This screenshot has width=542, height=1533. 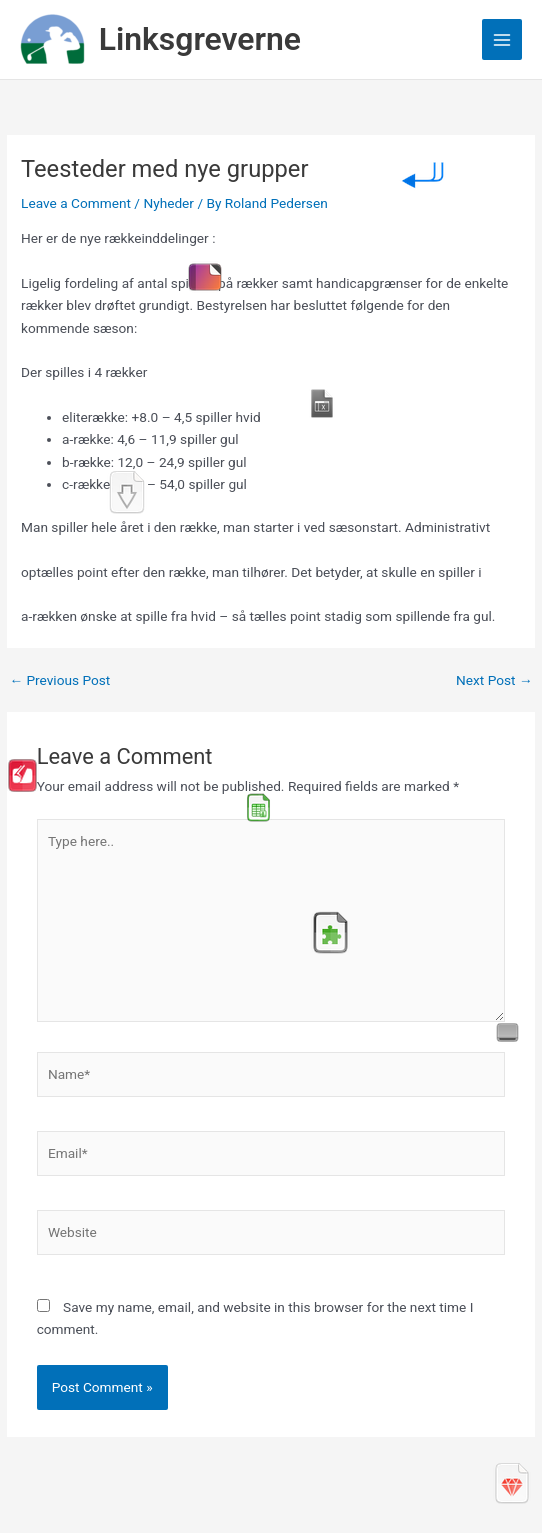 I want to click on a macbinary file type indicator, so click(x=322, y=404).